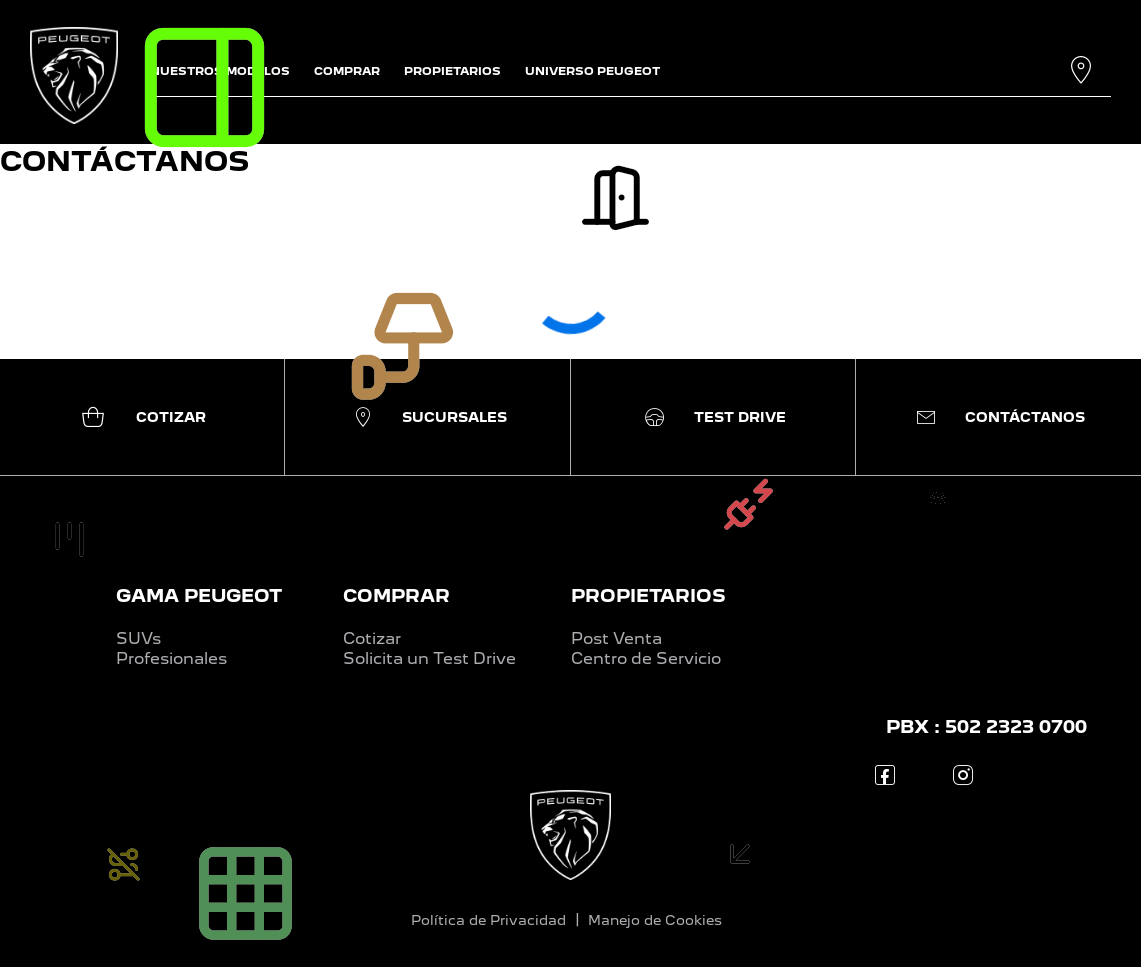 The width and height of the screenshot is (1141, 967). What do you see at coordinates (245, 893) in the screenshot?
I see `switch to grid view layout` at bounding box center [245, 893].